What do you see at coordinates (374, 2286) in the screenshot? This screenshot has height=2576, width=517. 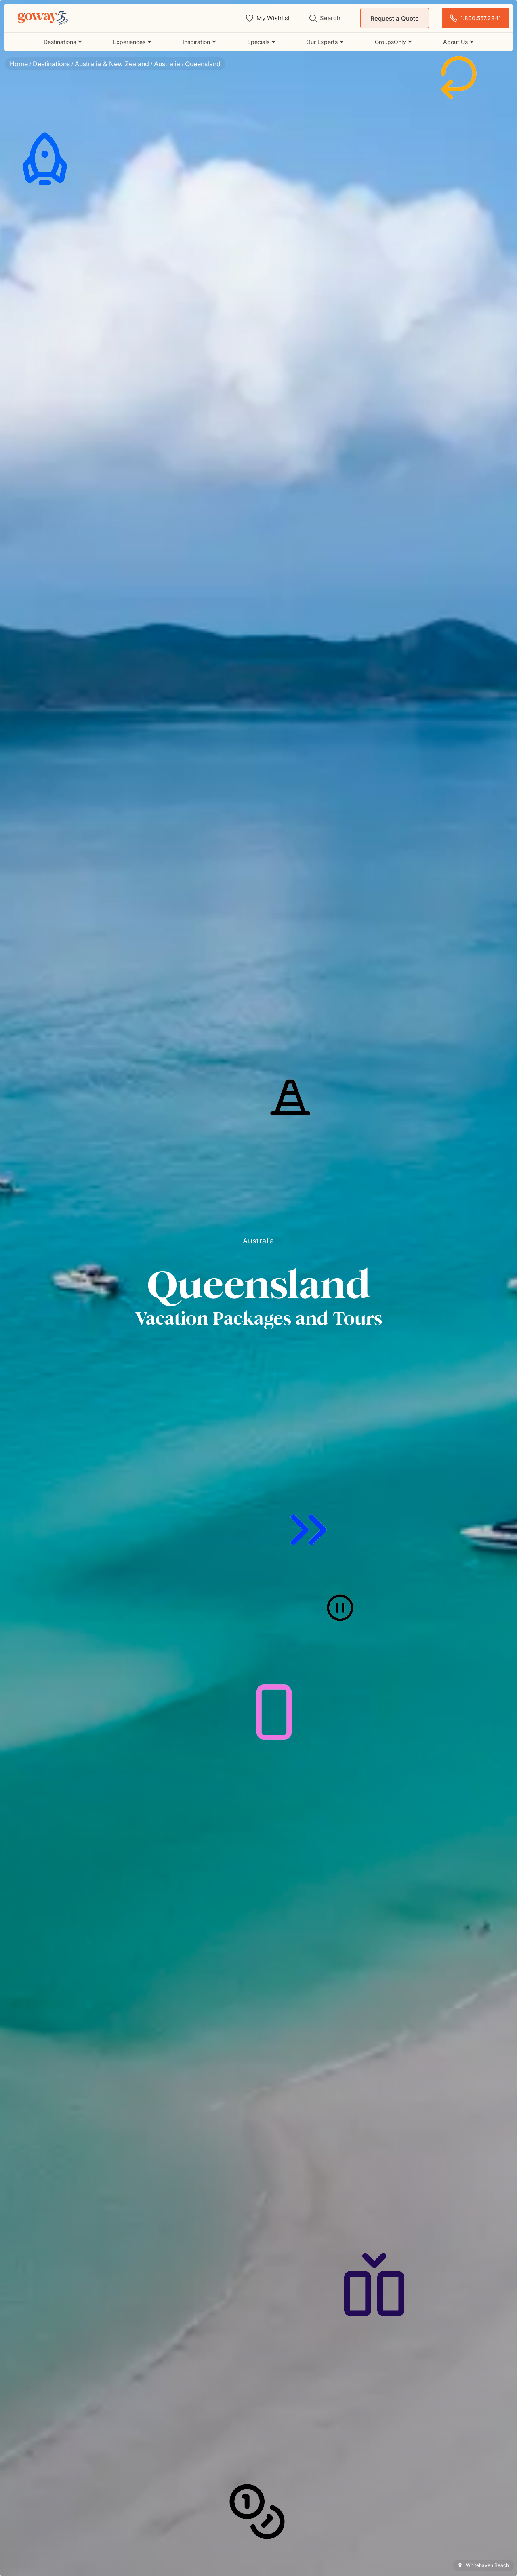 I see `align elements to the top edge` at bounding box center [374, 2286].